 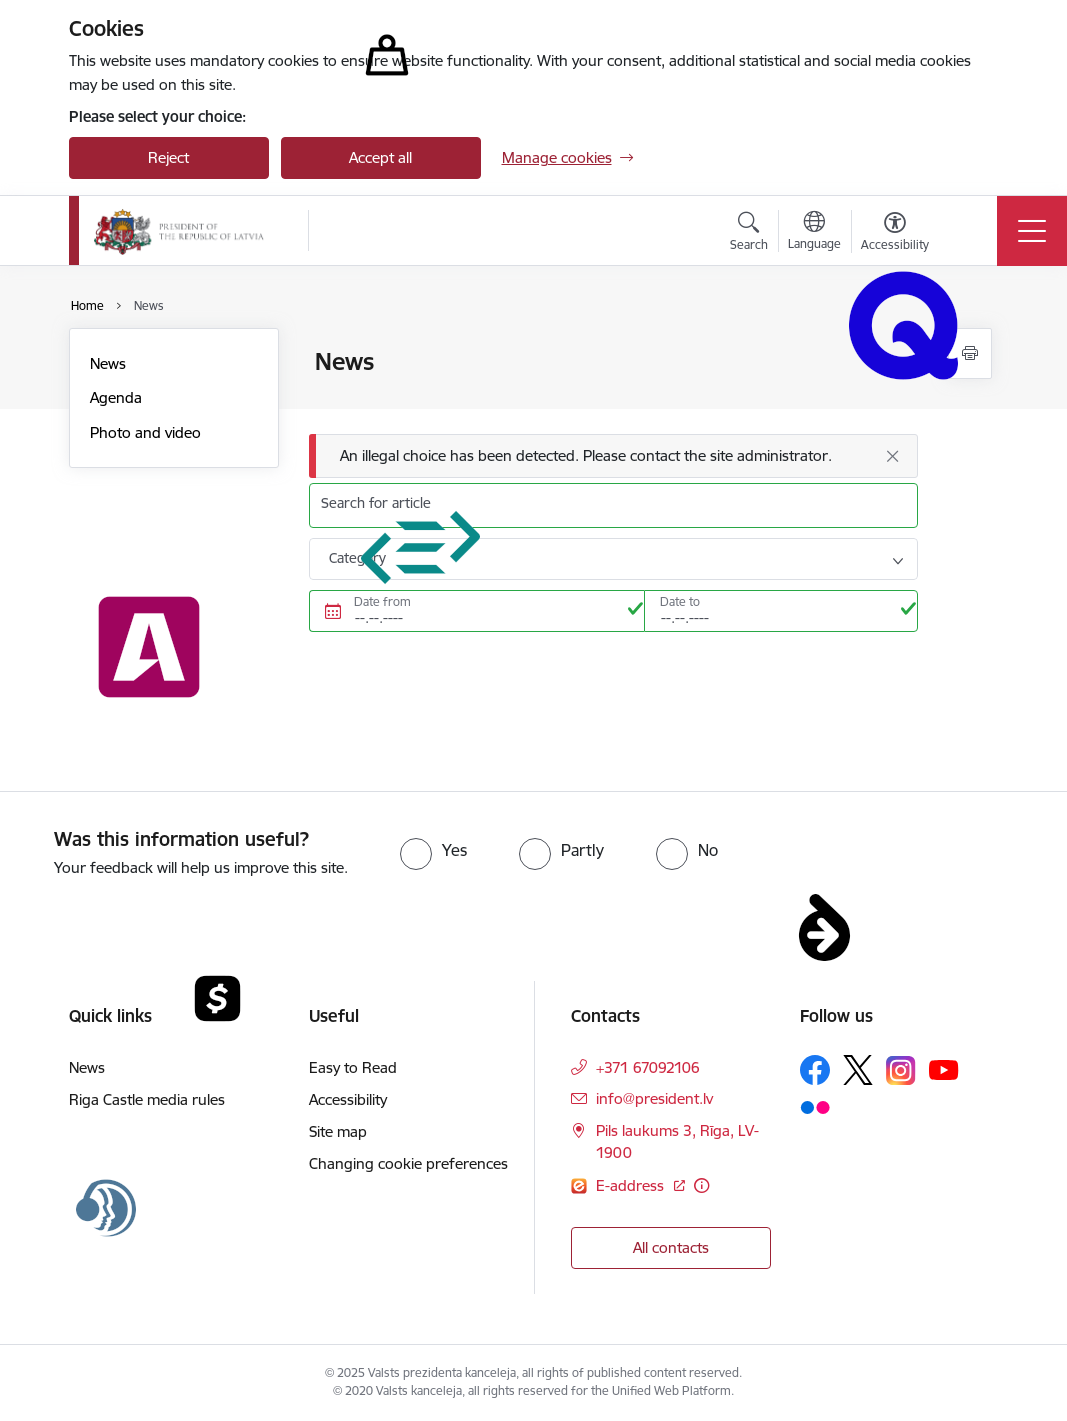 What do you see at coordinates (420, 547) in the screenshot?
I see `purescript programming language logo` at bounding box center [420, 547].